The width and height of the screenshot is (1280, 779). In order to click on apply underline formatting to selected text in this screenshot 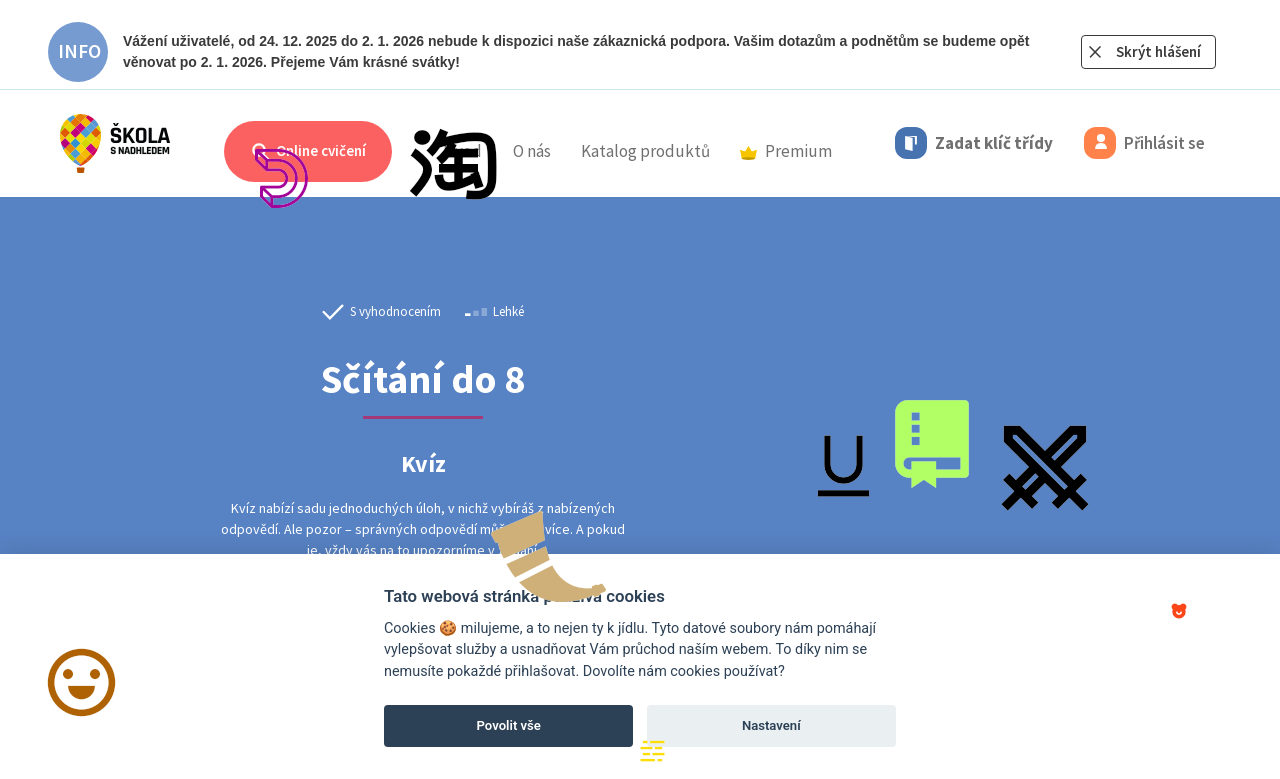, I will do `click(843, 464)`.